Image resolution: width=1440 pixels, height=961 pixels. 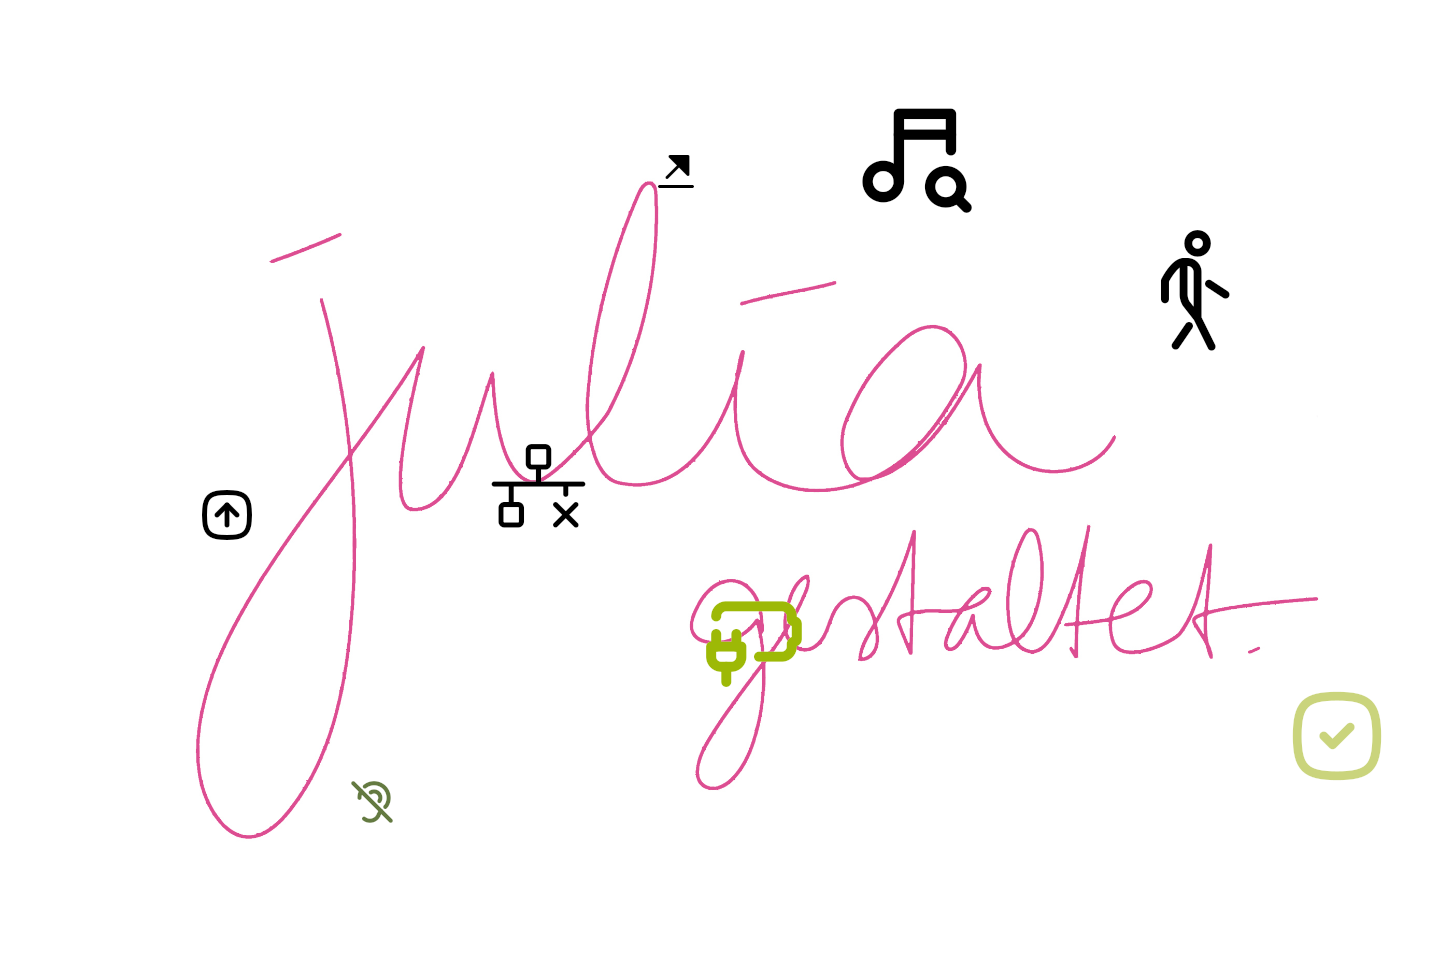 What do you see at coordinates (676, 170) in the screenshot?
I see `open link in new window` at bounding box center [676, 170].